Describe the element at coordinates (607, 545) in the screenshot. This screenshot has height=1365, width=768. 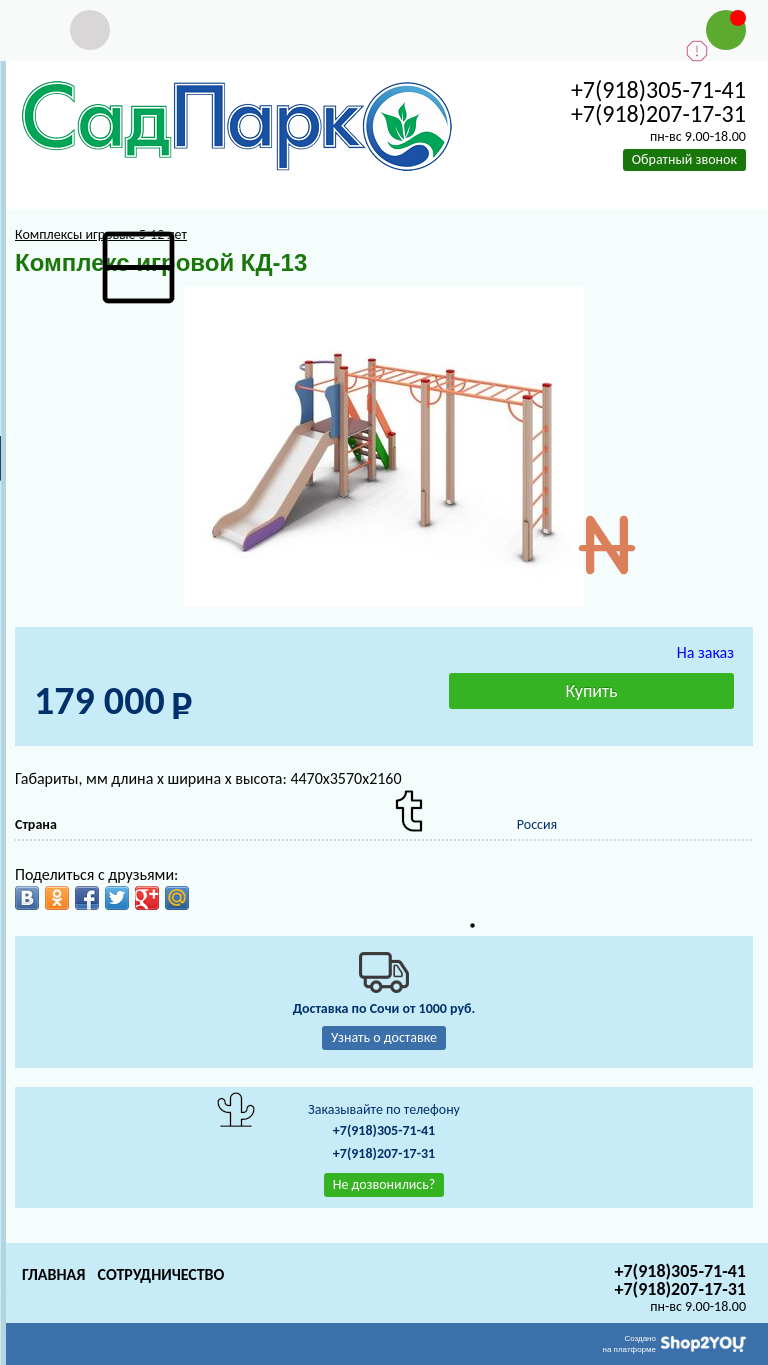
I see `indicates Nigerian naira currency` at that location.